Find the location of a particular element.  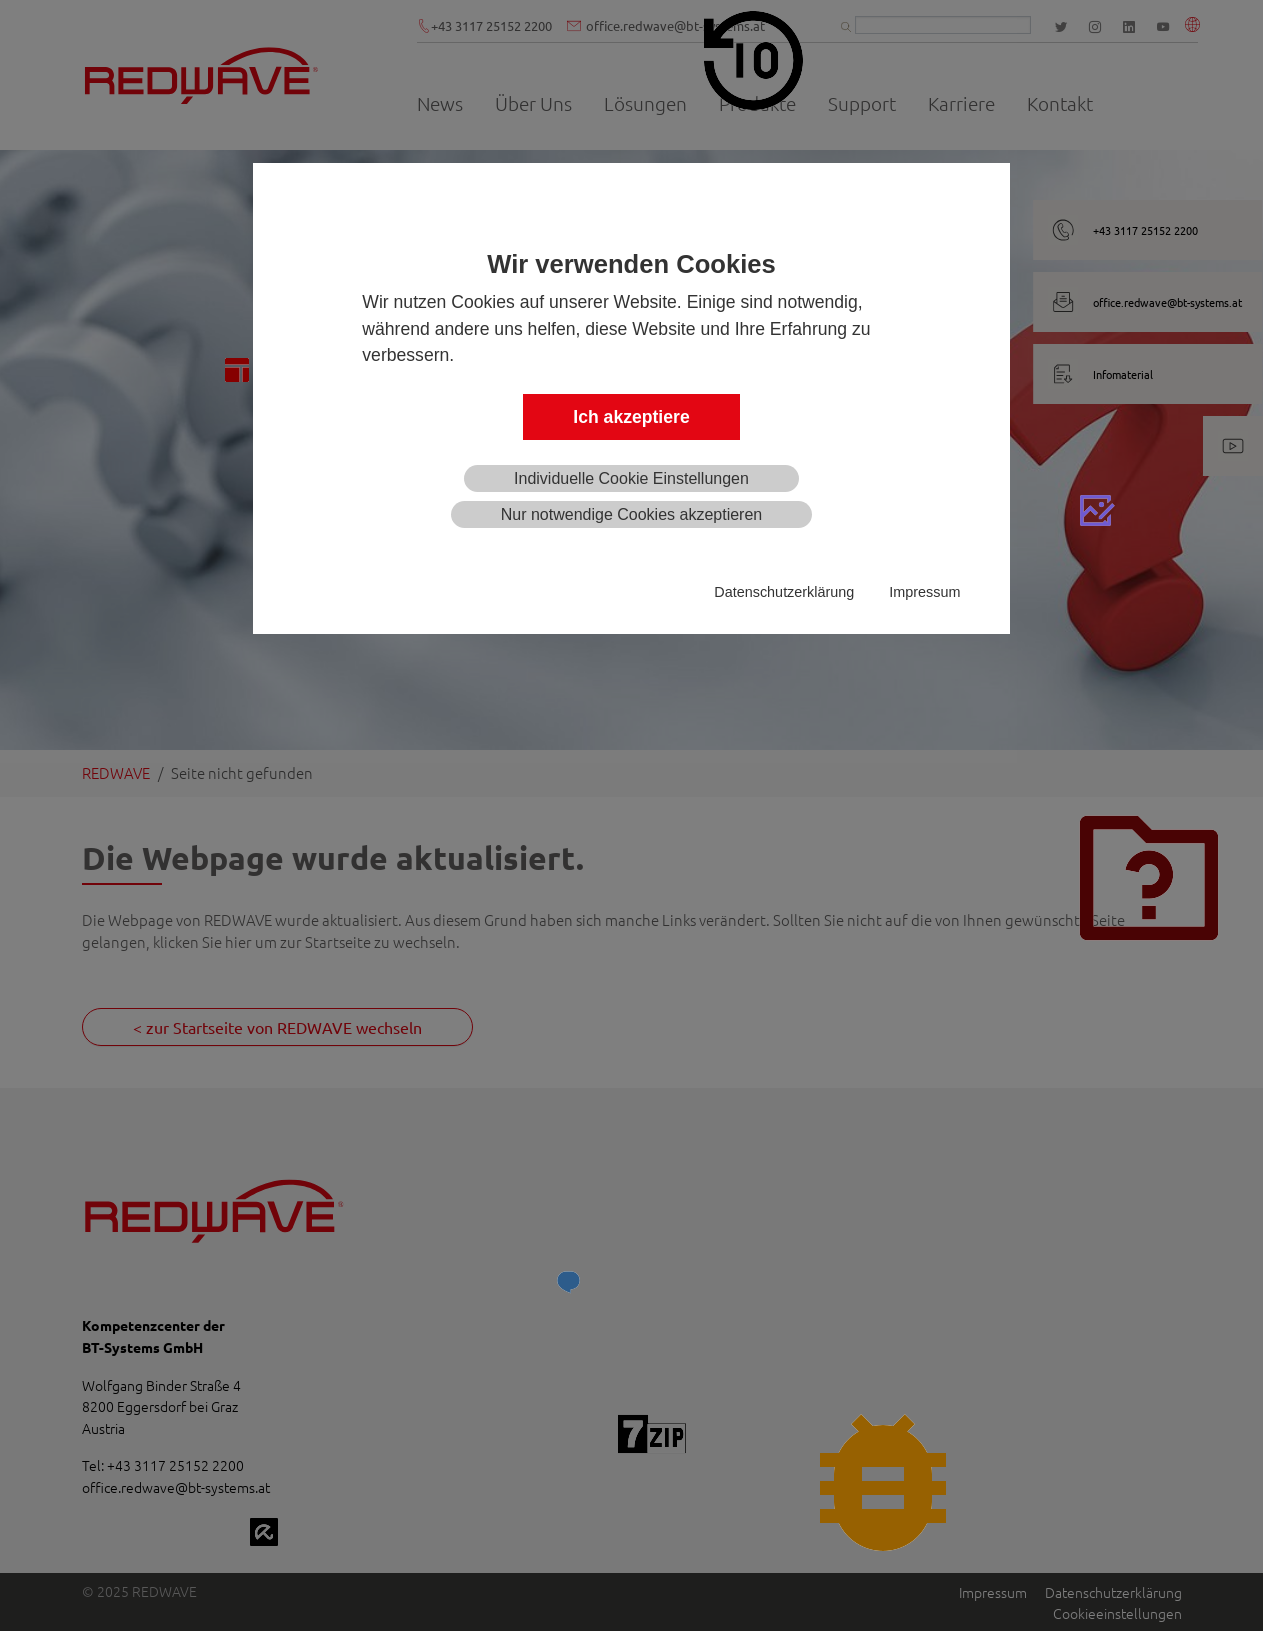

7-Zip file compression software logo is located at coordinates (652, 1434).